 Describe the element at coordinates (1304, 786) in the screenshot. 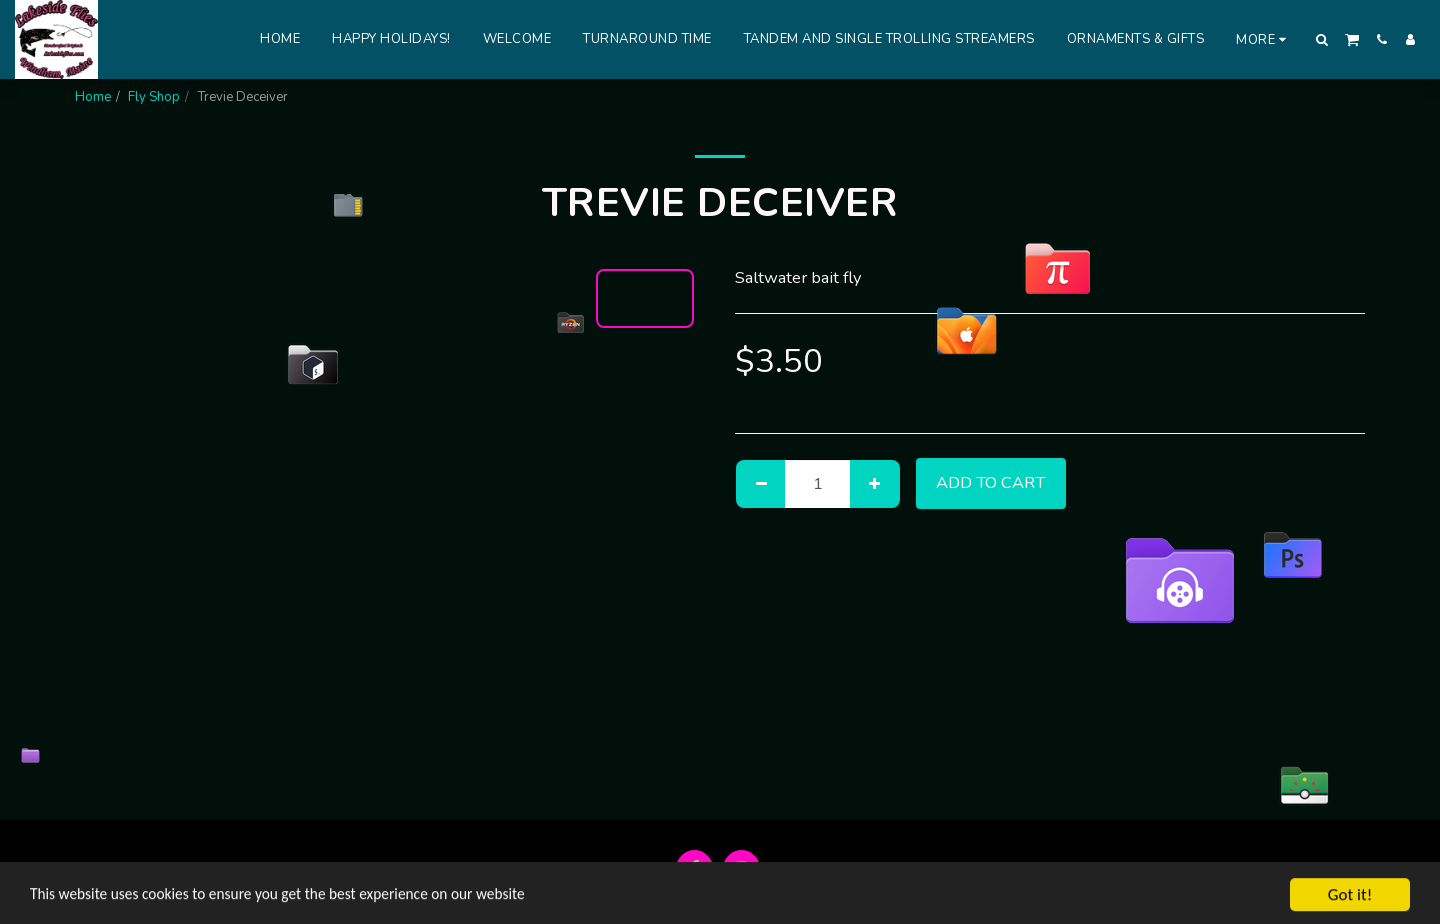

I see `open pokémon friend ball themed folder` at that location.